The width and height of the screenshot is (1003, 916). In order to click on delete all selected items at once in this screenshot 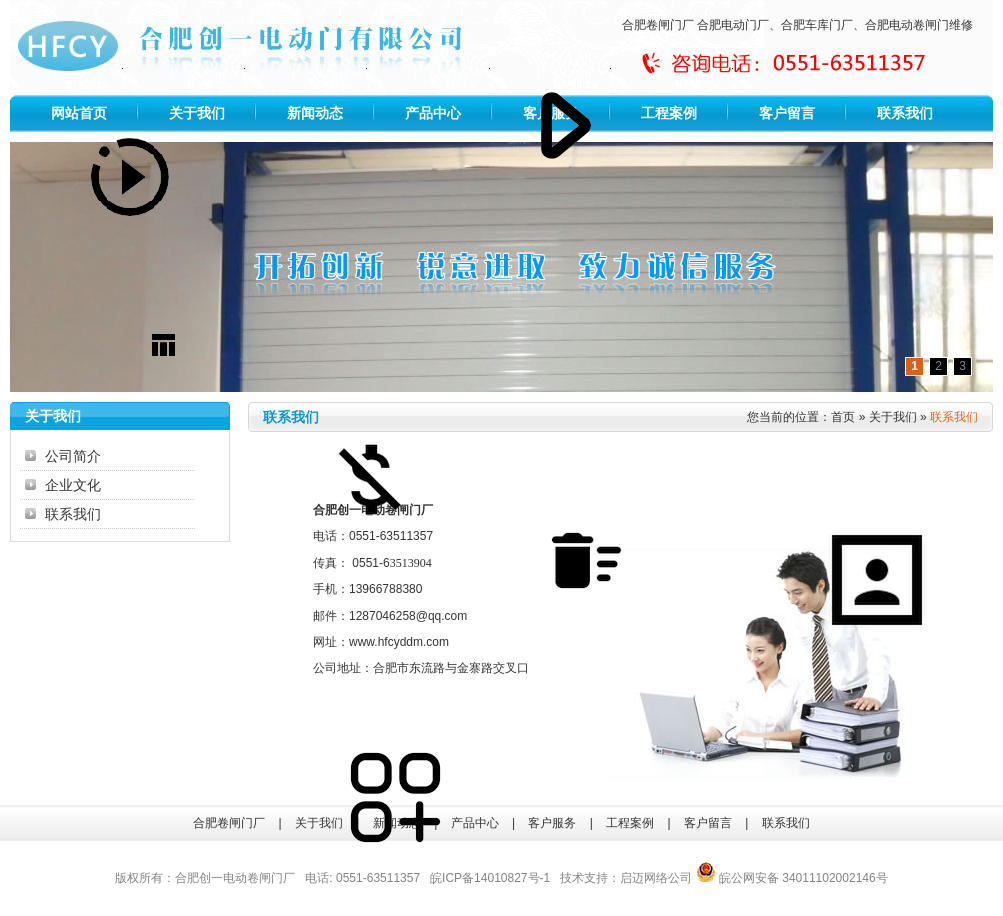, I will do `click(586, 560)`.